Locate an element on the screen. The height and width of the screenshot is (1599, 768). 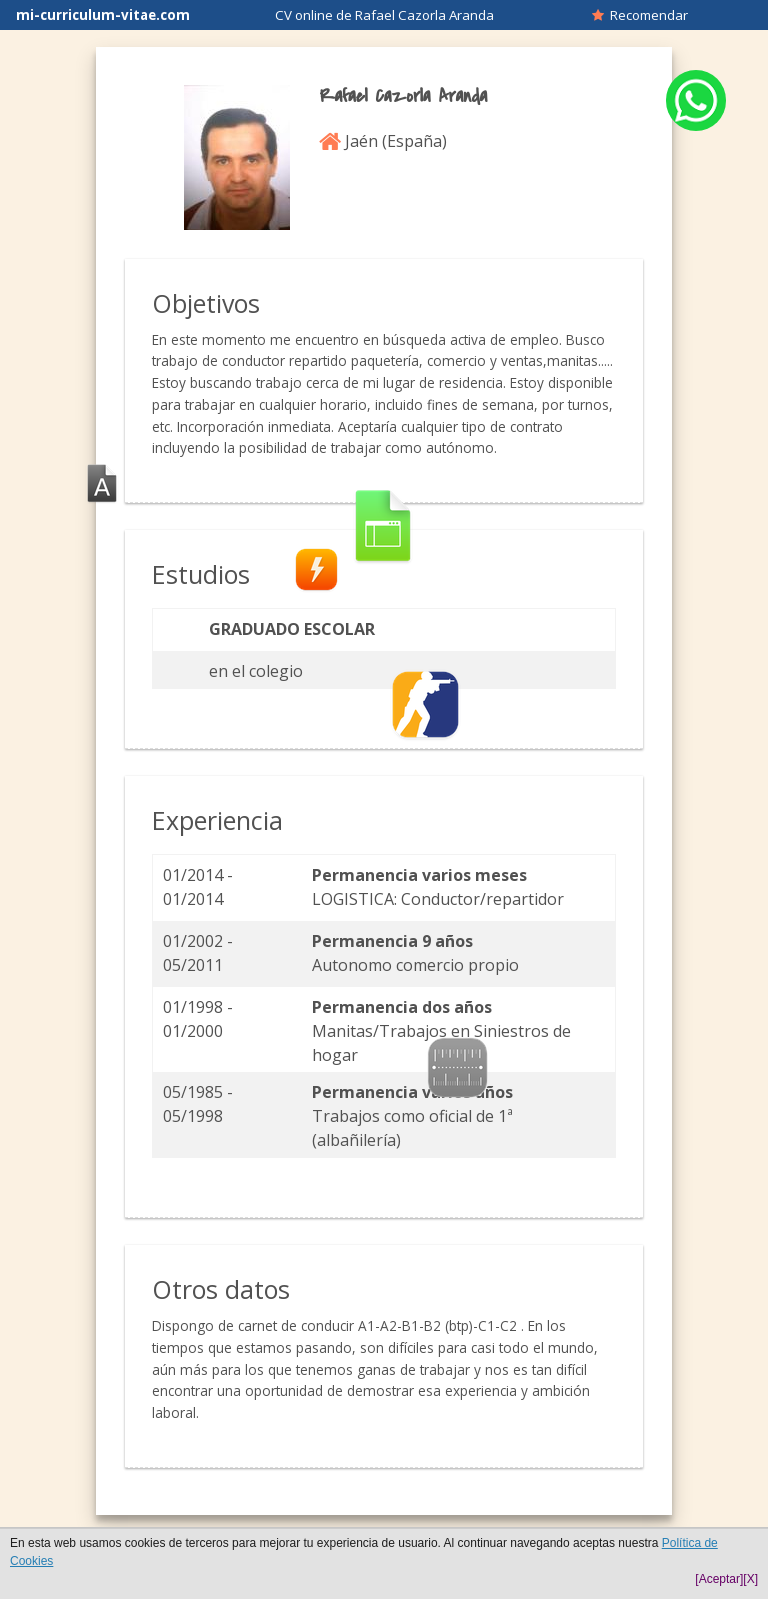
a QML source code file is located at coordinates (383, 527).